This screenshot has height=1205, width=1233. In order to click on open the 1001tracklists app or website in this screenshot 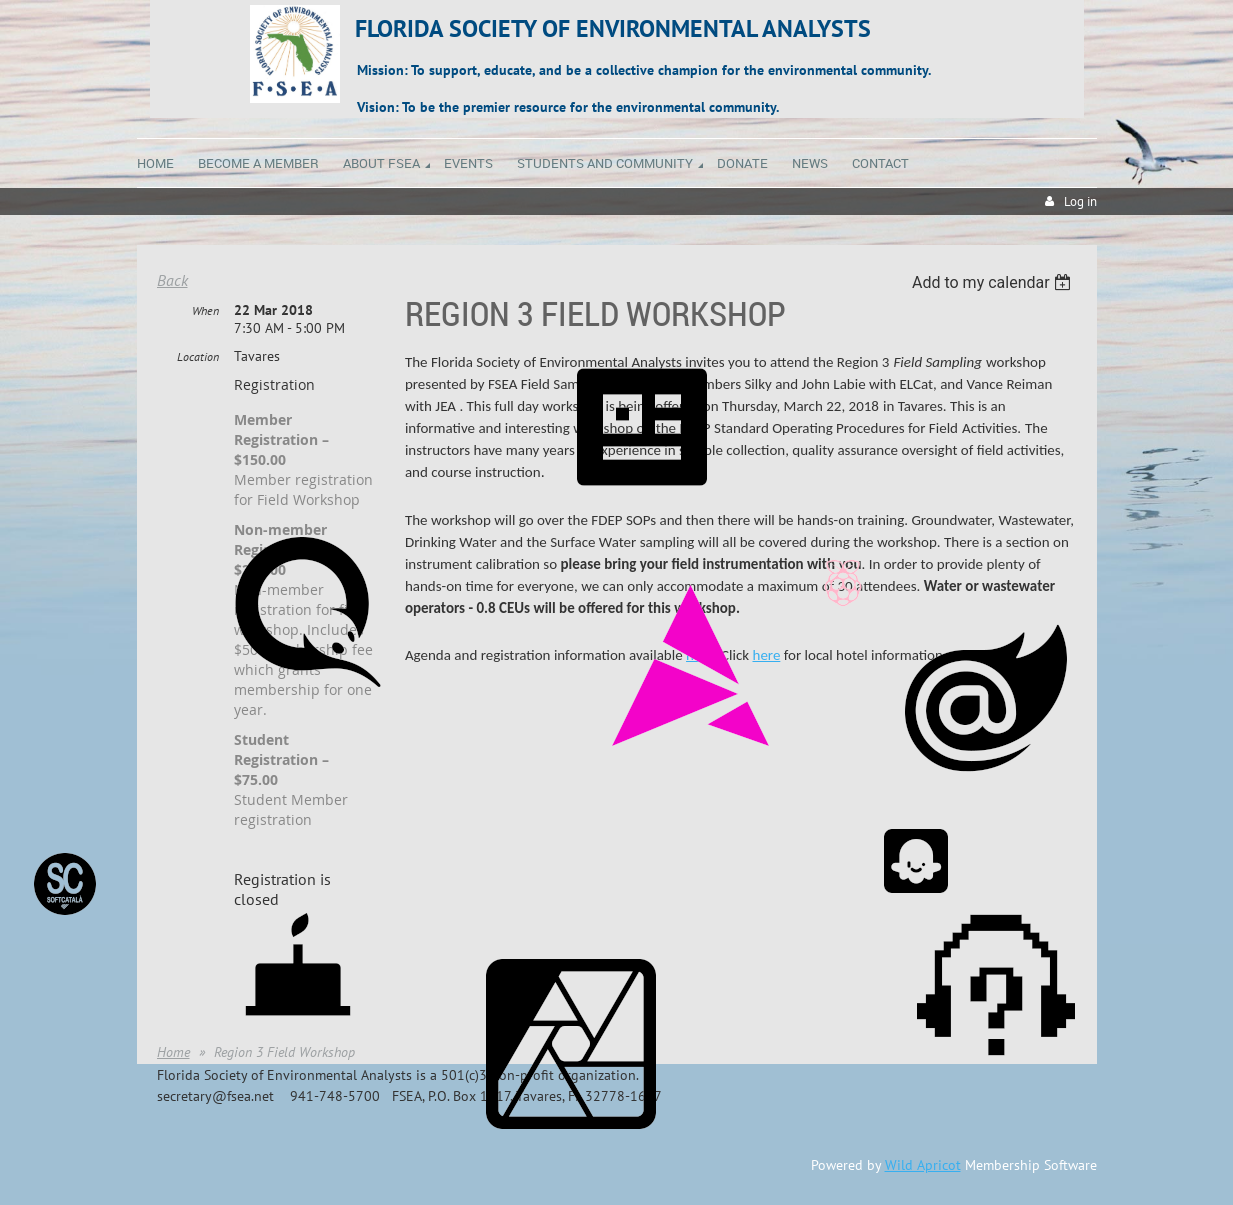, I will do `click(996, 985)`.